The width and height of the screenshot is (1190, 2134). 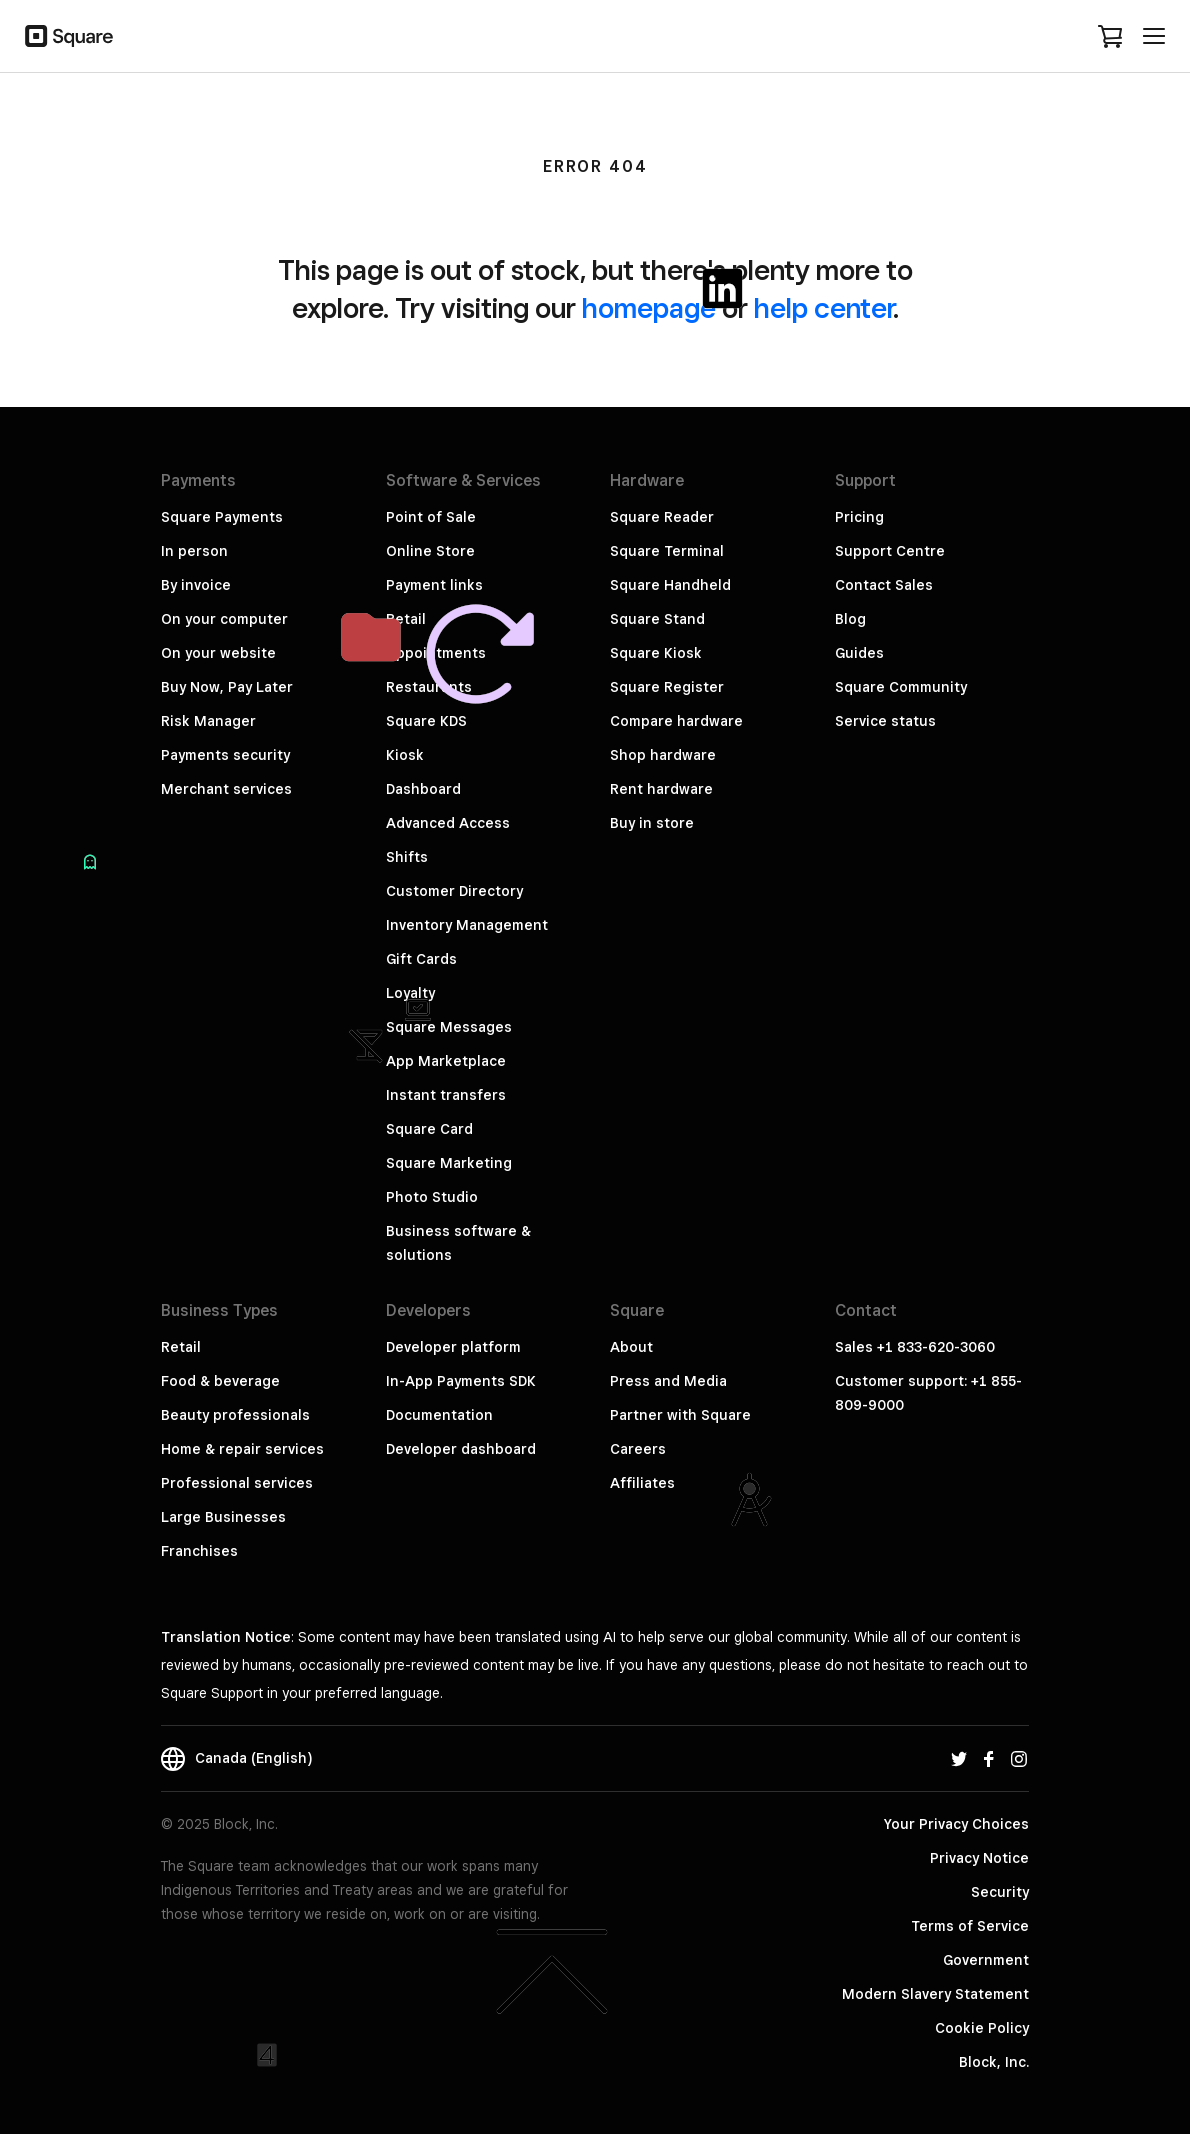 I want to click on open folder to view contents, so click(x=371, y=639).